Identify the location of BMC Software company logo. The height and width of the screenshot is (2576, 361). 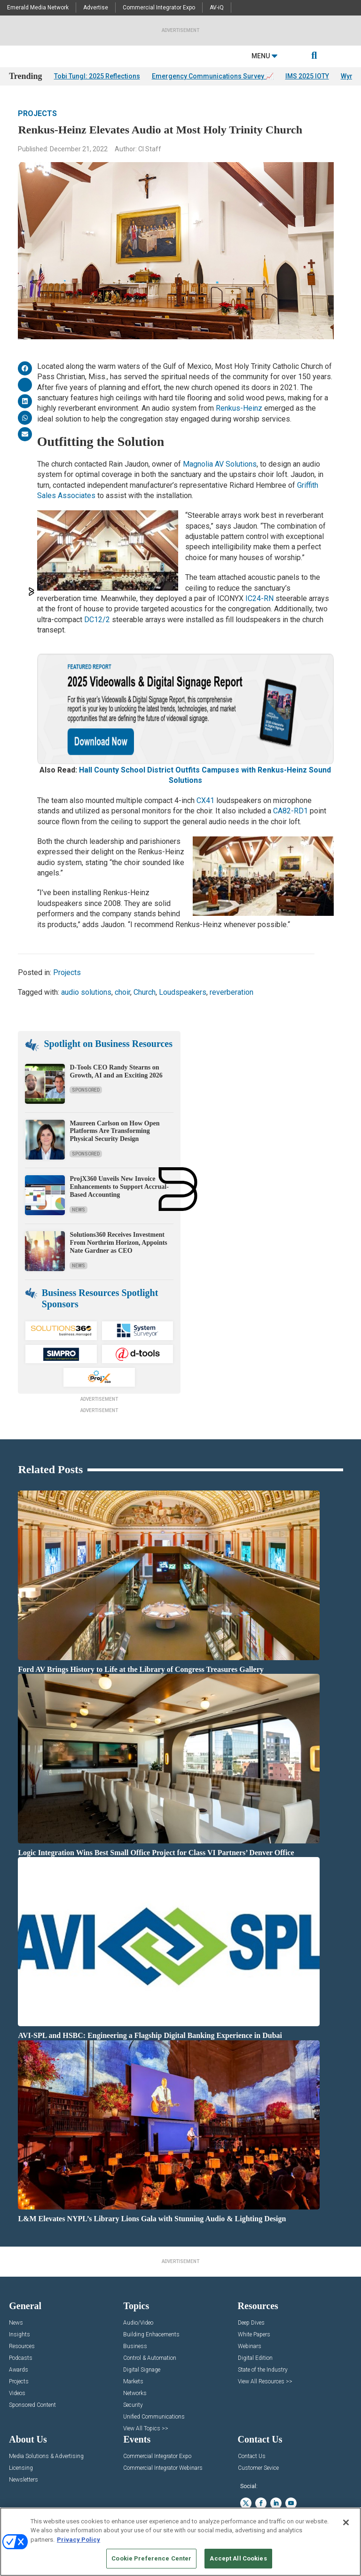
(31, 592).